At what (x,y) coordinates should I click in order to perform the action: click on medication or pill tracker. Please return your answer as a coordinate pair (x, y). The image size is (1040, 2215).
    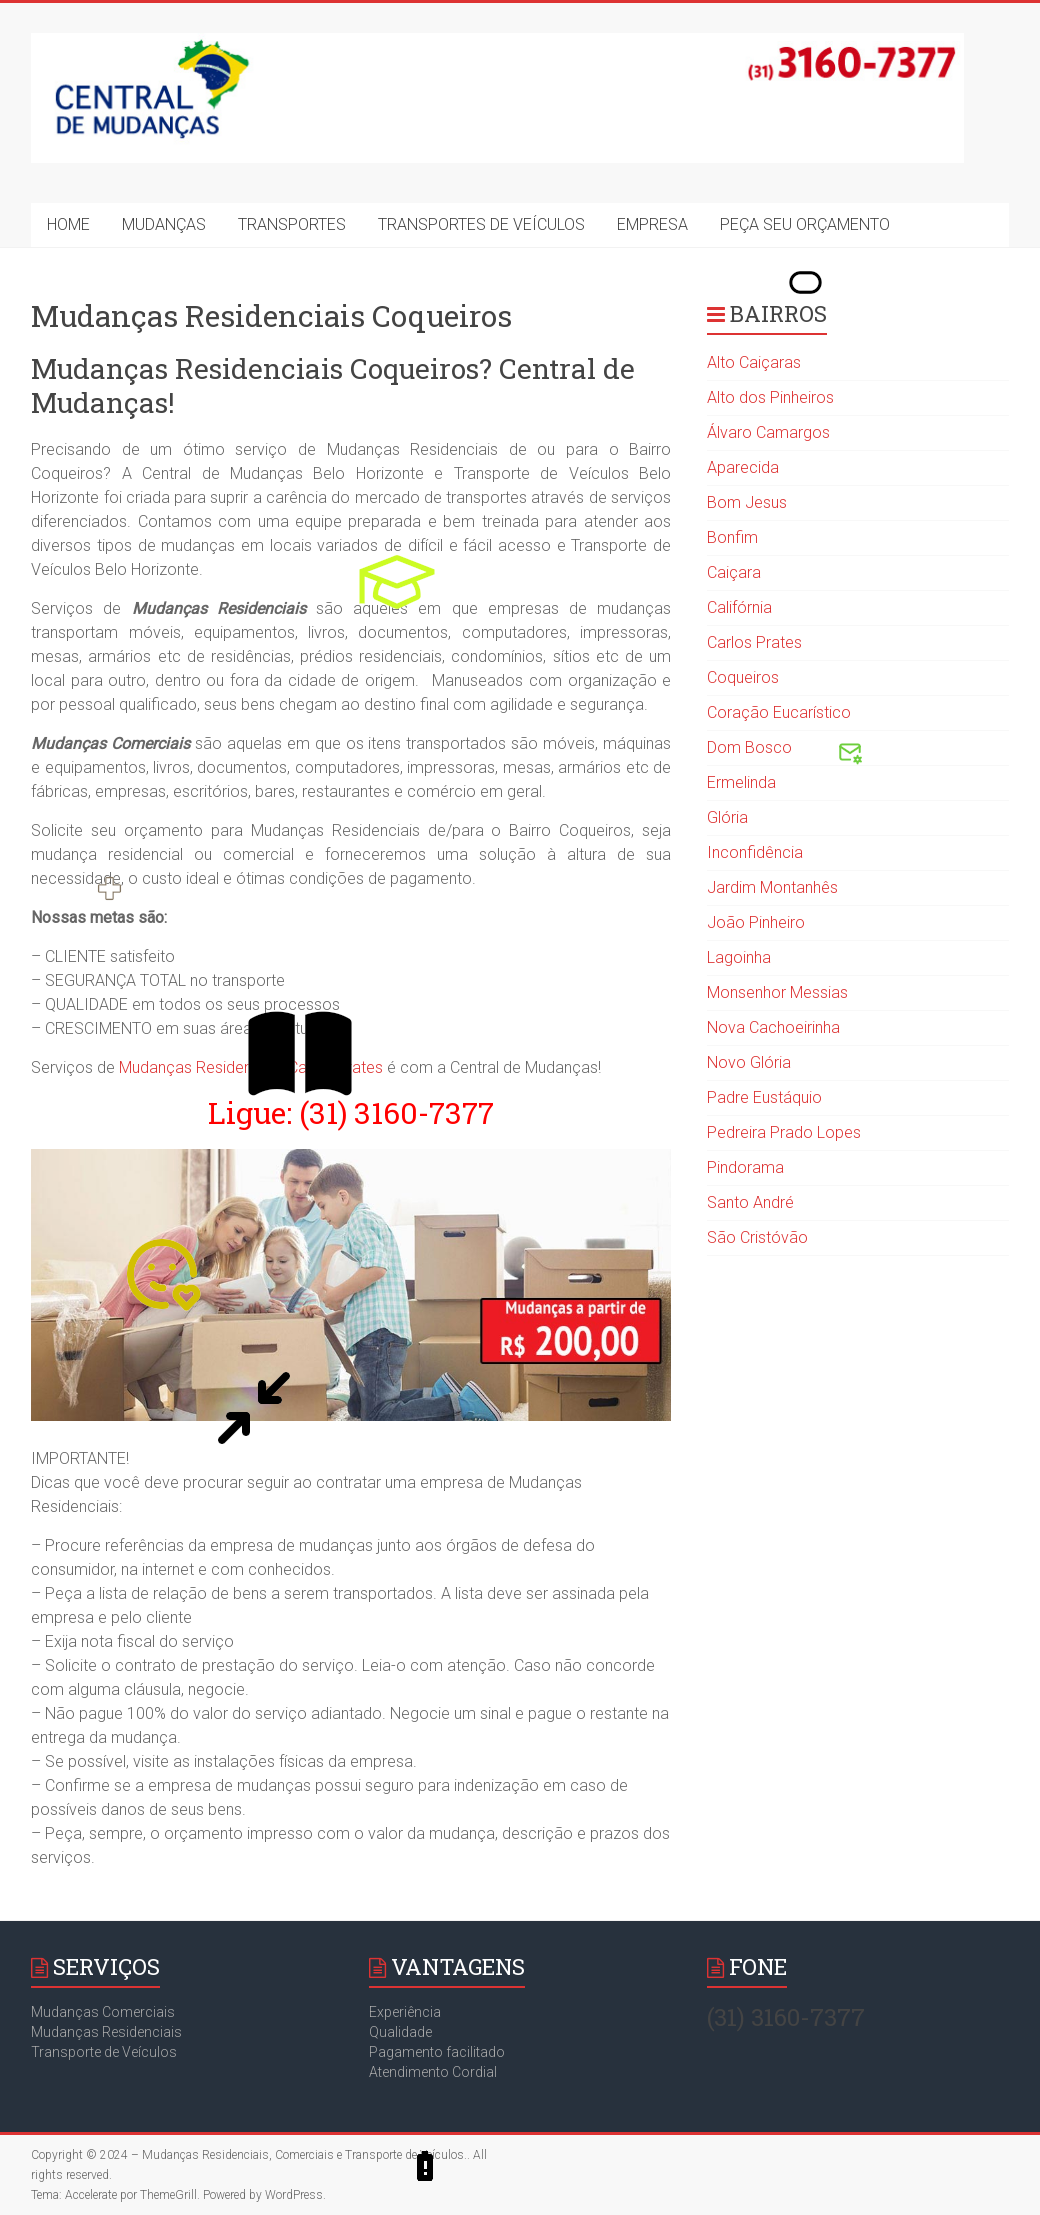
    Looking at the image, I should click on (805, 282).